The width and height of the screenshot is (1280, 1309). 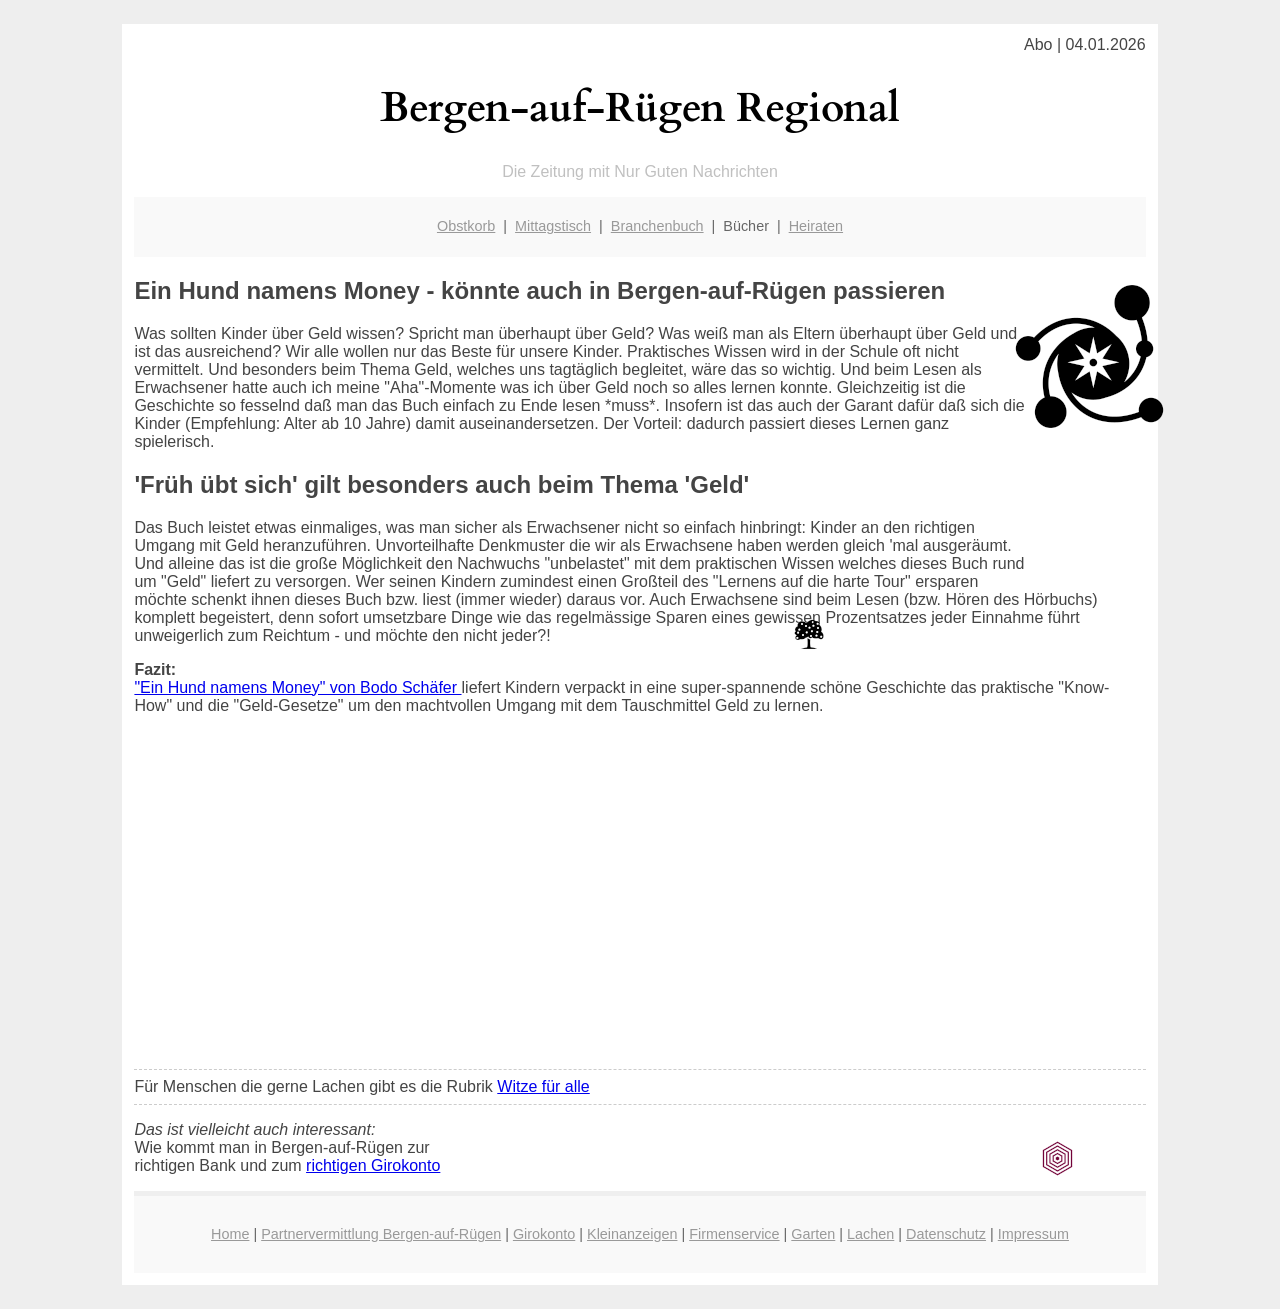 What do you see at coordinates (1057, 1158) in the screenshot?
I see `access layered or nested game structures` at bounding box center [1057, 1158].